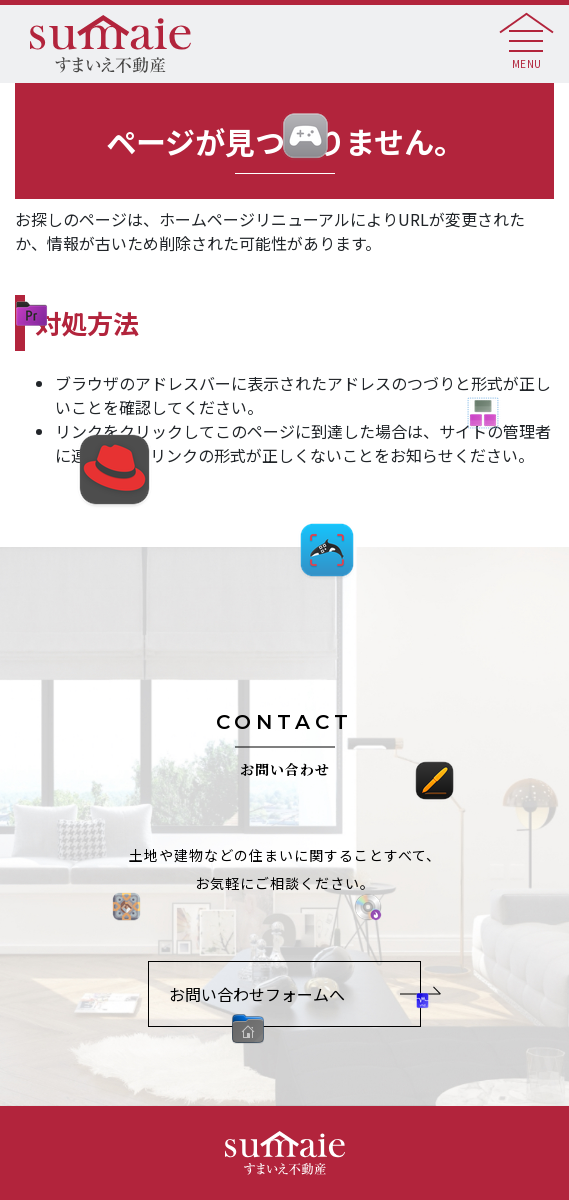 Image resolution: width=569 pixels, height=1200 pixels. I want to click on open Red Hat Enterprise Linux application, so click(114, 469).